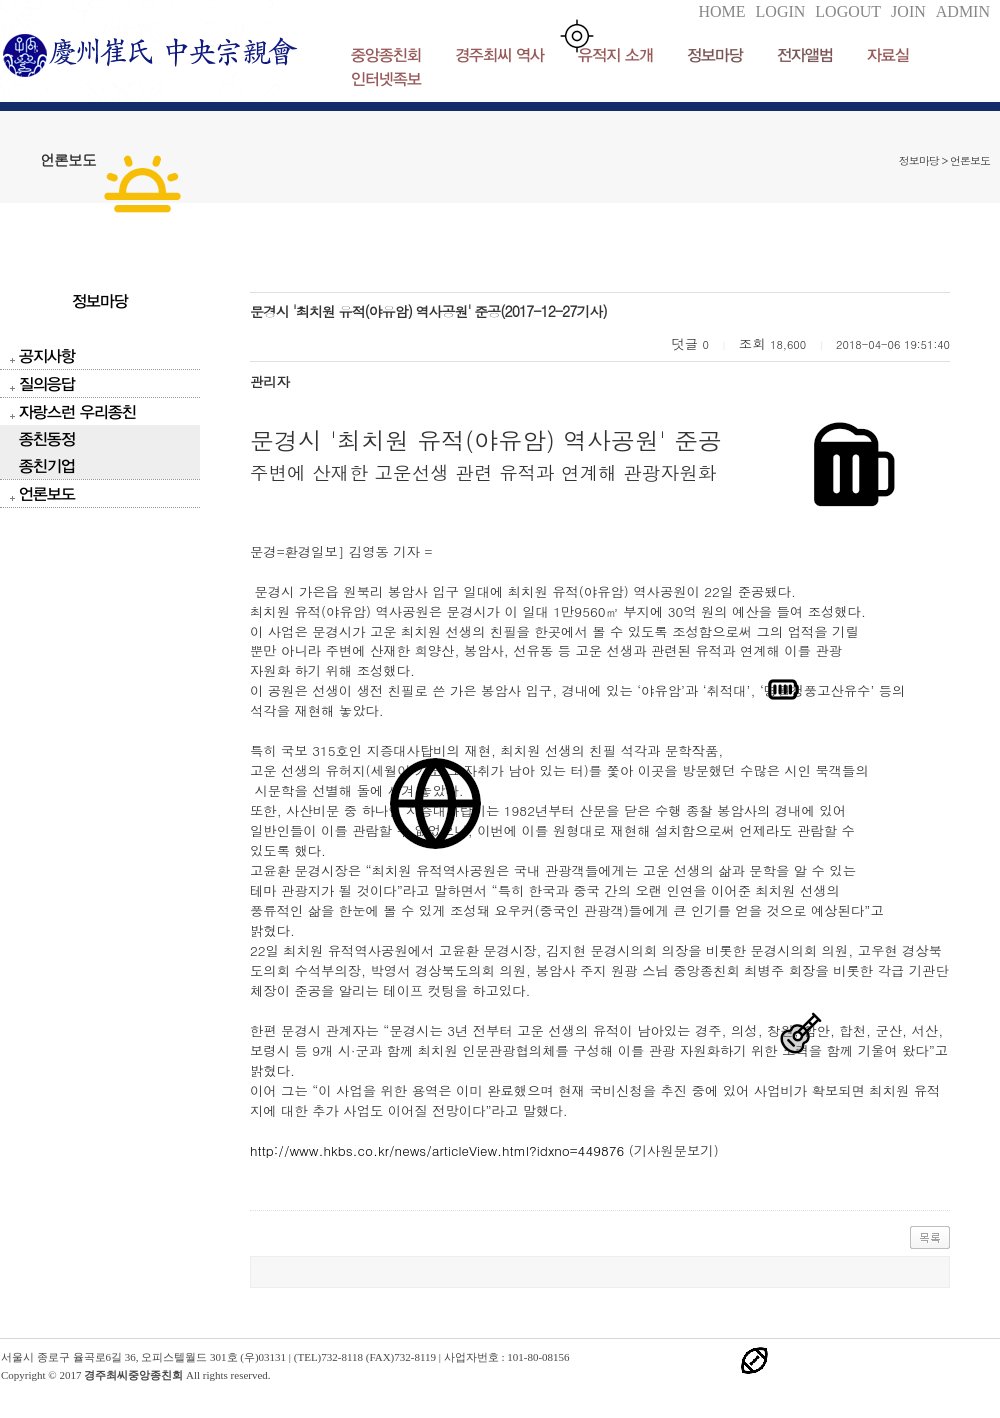 The width and height of the screenshot is (1000, 1418). Describe the element at coordinates (800, 1033) in the screenshot. I see `access music or audio content` at that location.